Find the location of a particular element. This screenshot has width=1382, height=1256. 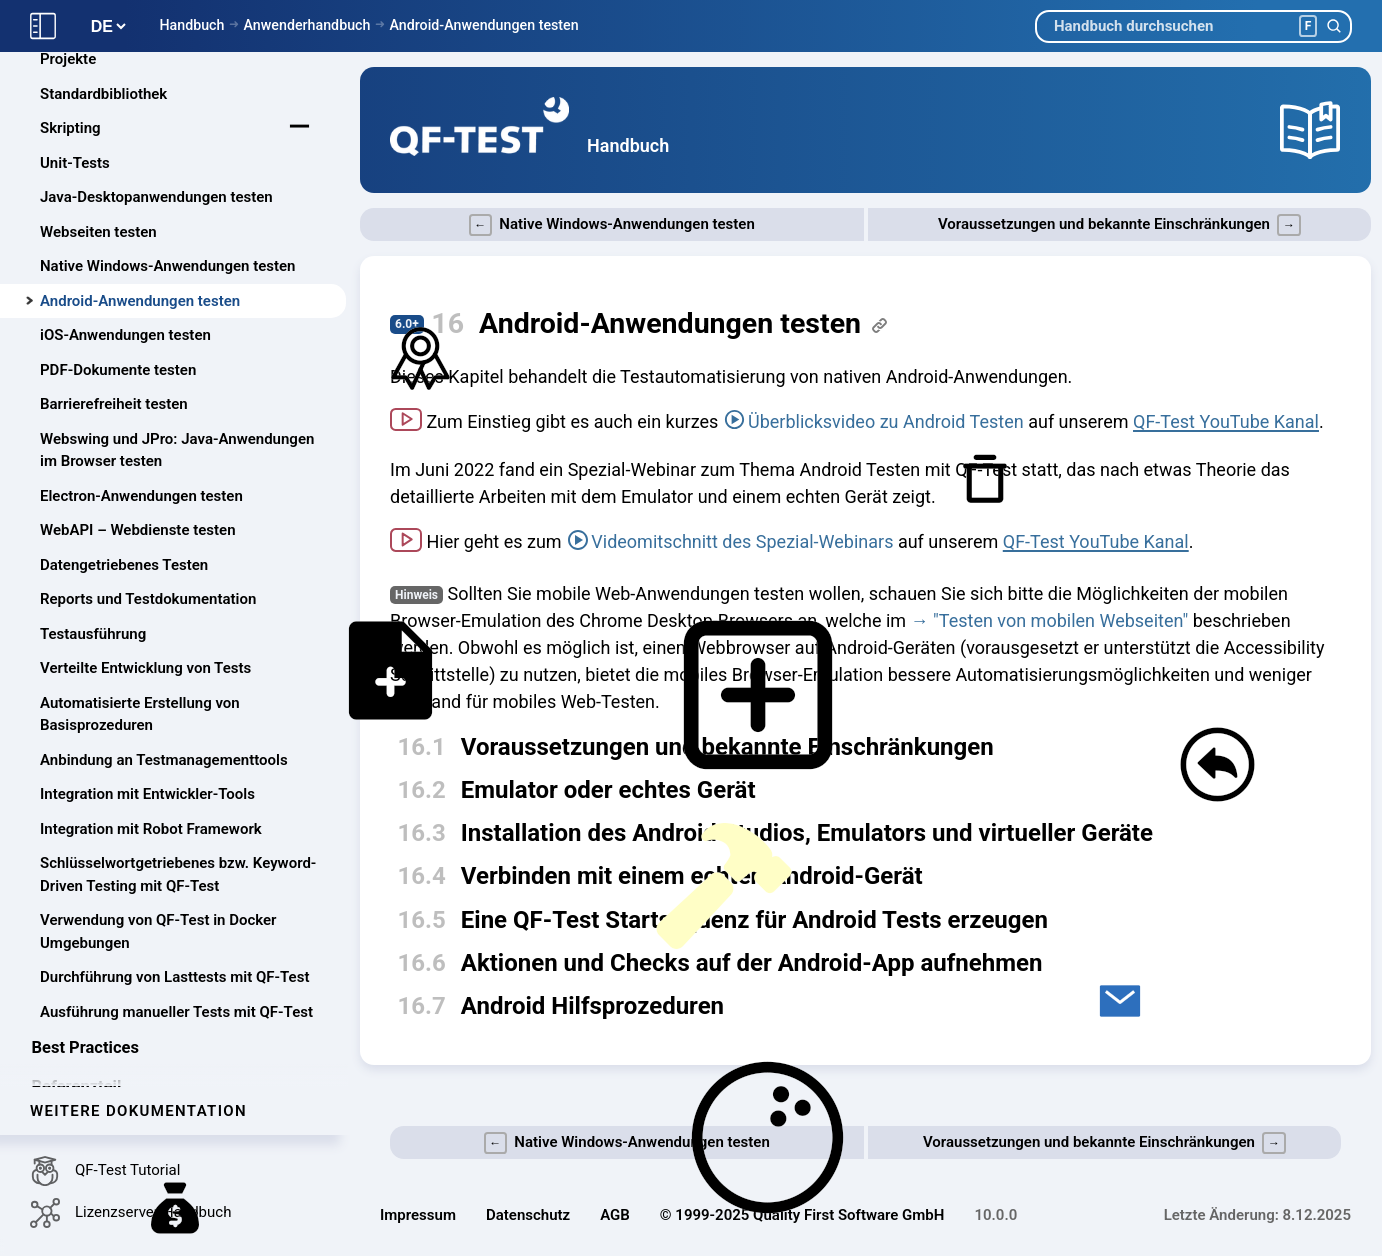

add a new item or entry is located at coordinates (758, 695).